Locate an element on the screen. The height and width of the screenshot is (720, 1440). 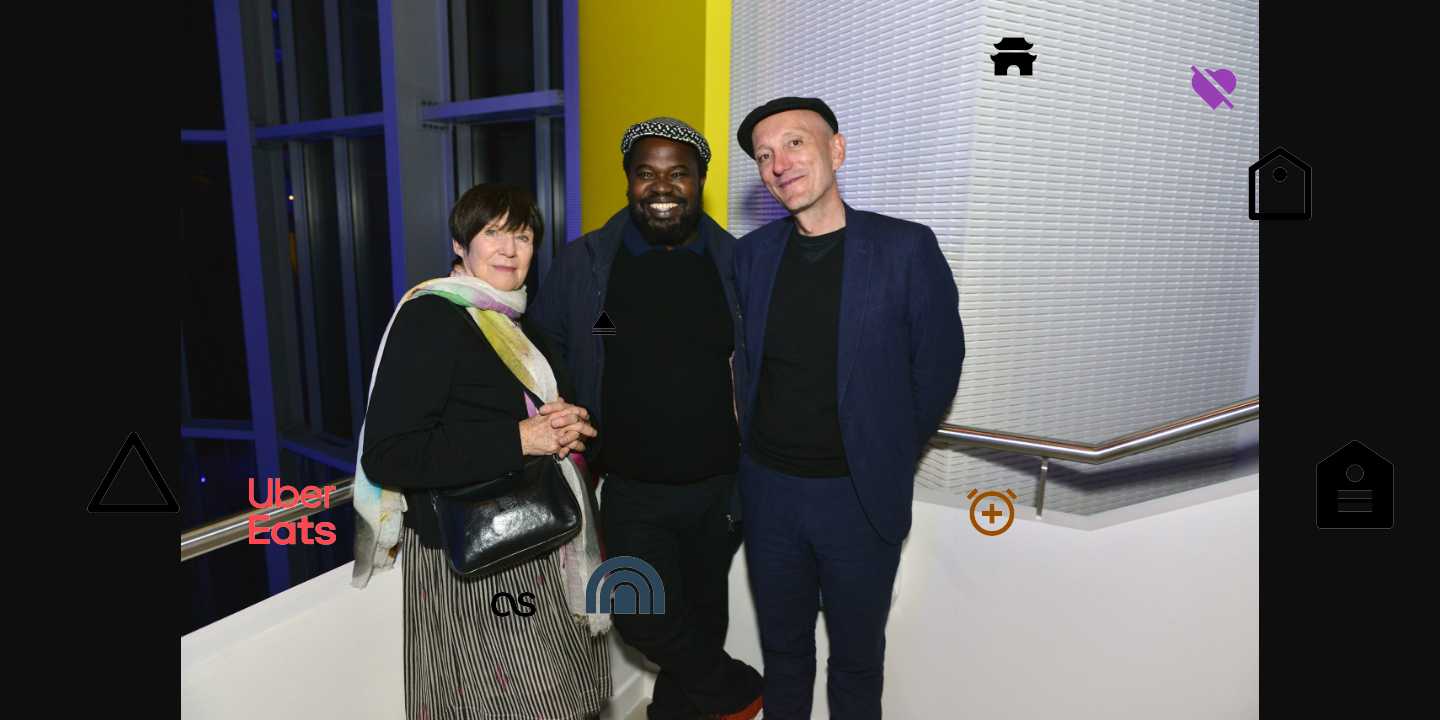
view product pricing or discounts is located at coordinates (1280, 185).